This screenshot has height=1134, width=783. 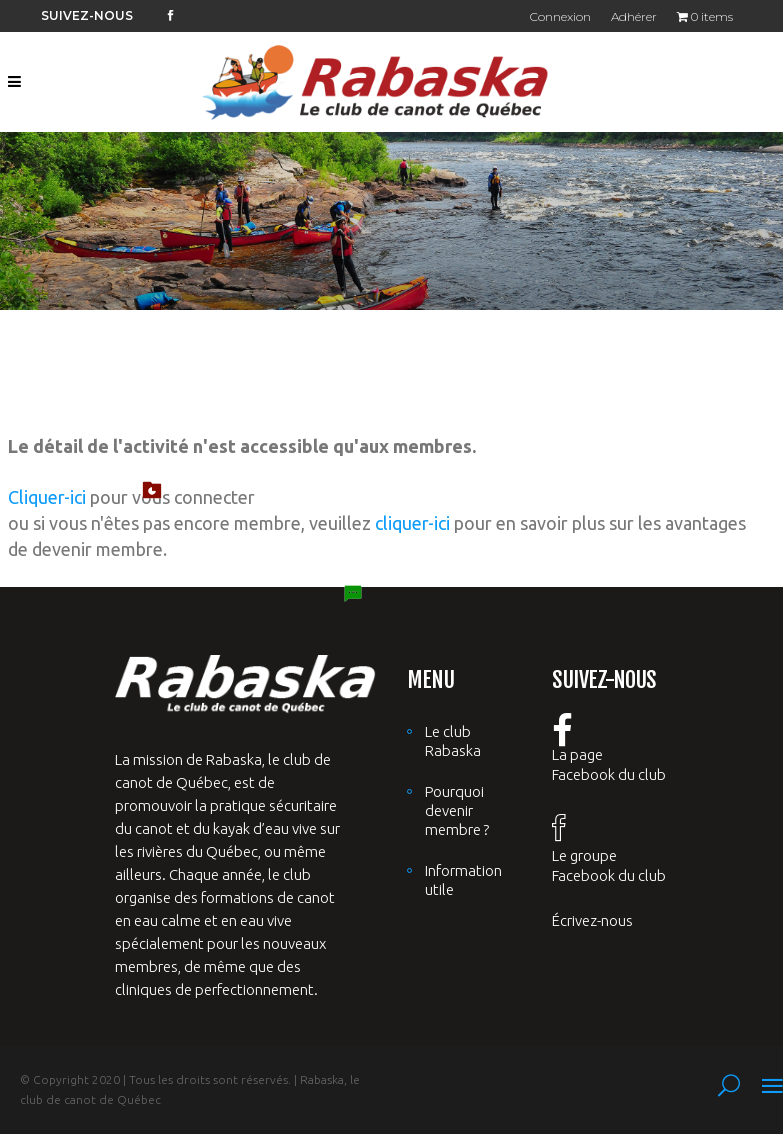 I want to click on open folder containing charts or analytics, so click(x=152, y=490).